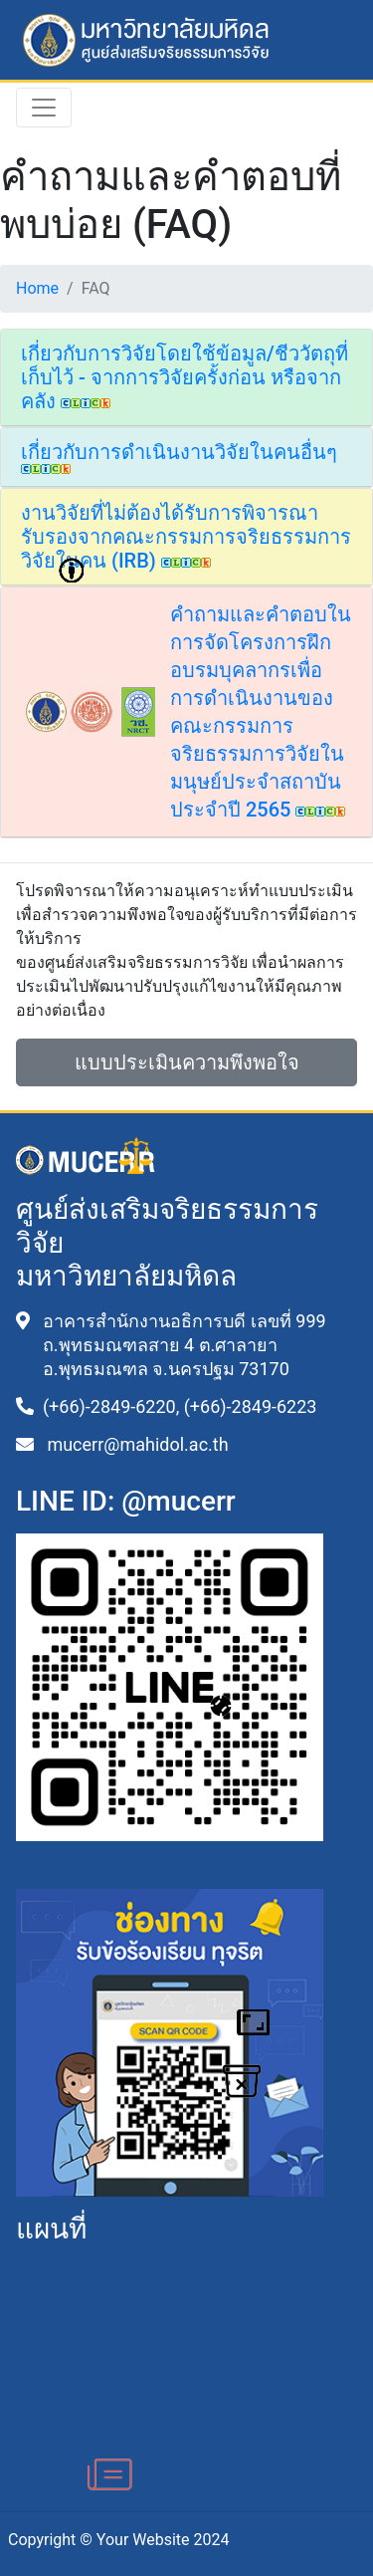 This screenshot has height=2576, width=373. Describe the element at coordinates (72, 571) in the screenshot. I see `view attribution or credits information` at that location.